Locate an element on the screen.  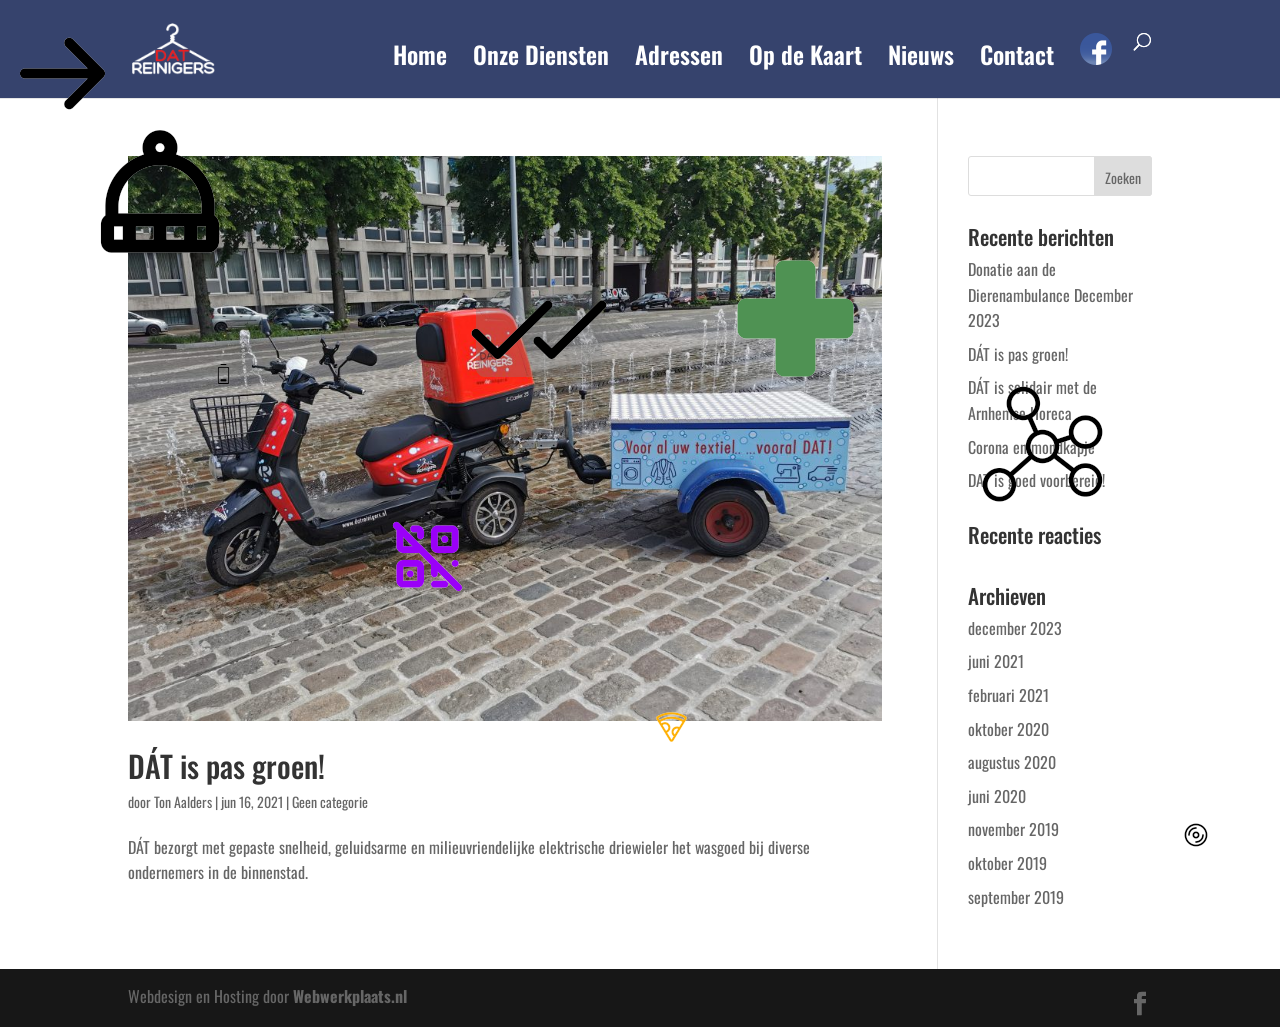
indicates message has been read or delivered is located at coordinates (539, 332).